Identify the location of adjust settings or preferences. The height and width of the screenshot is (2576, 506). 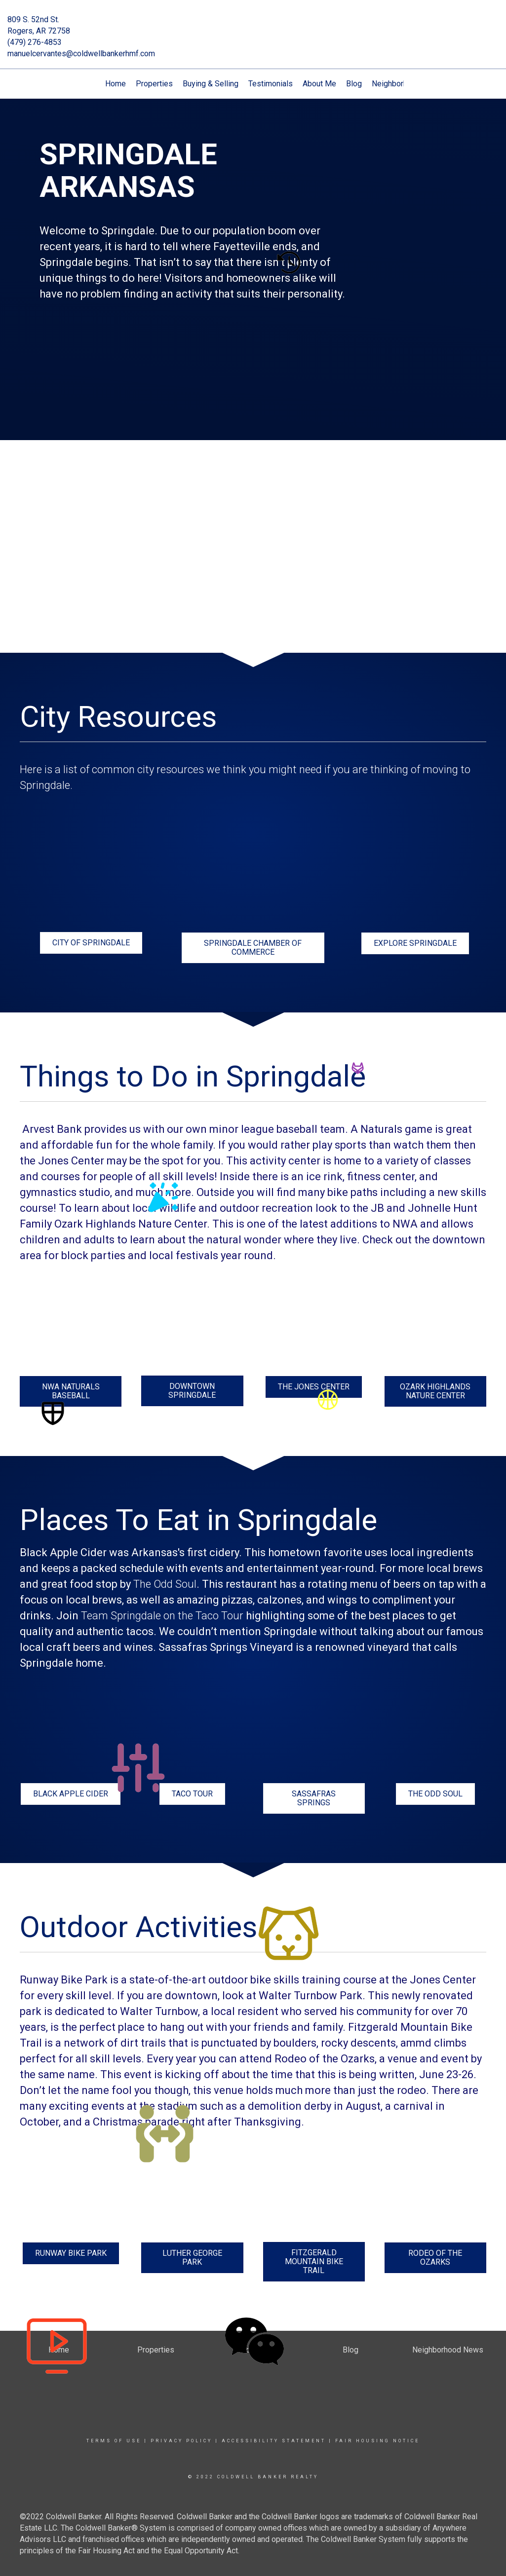
(138, 1768).